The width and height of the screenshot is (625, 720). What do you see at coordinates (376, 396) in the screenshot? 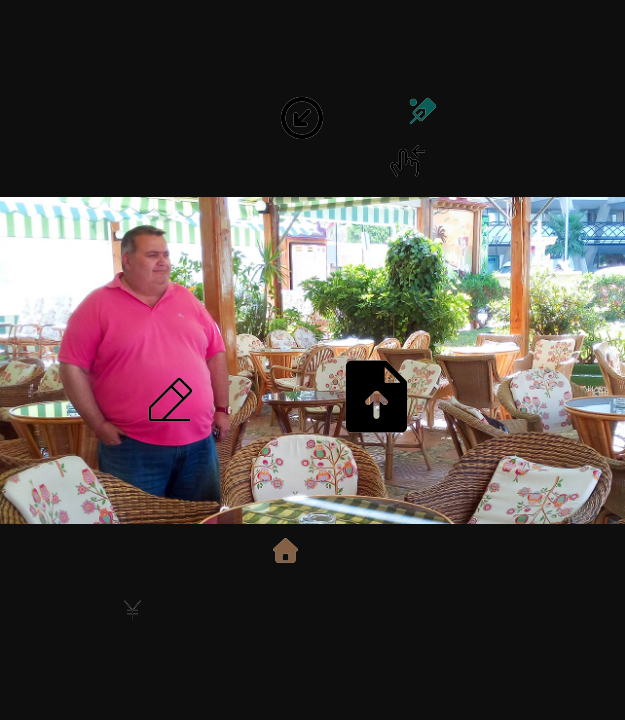
I see `upload a file` at bounding box center [376, 396].